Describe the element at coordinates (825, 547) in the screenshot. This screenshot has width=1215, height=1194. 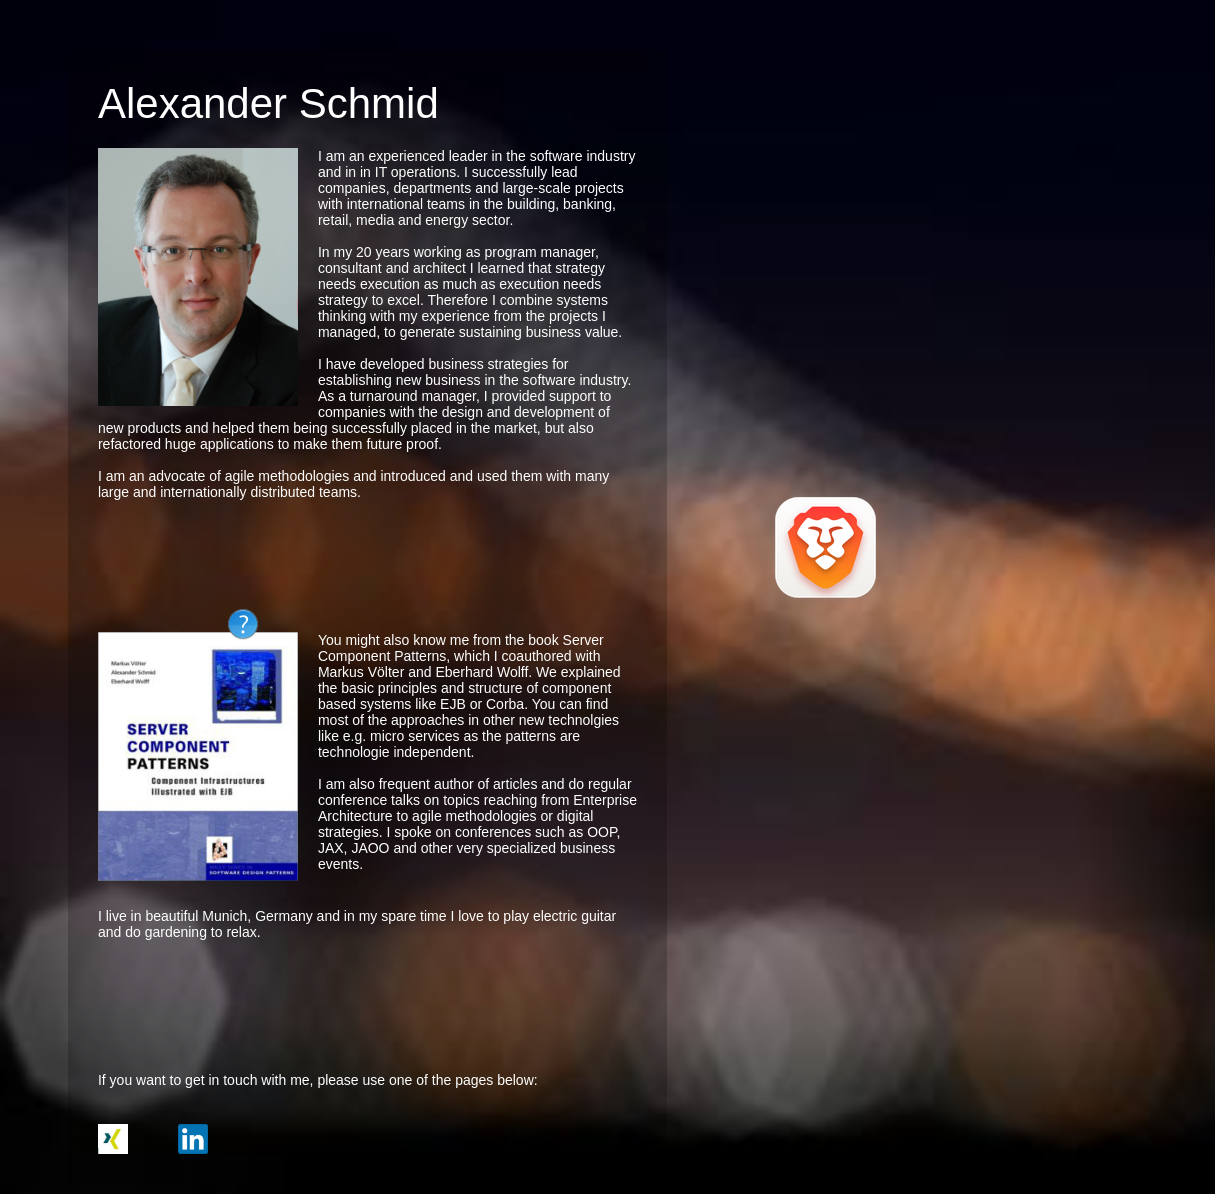
I see `open the Brave browser` at that location.